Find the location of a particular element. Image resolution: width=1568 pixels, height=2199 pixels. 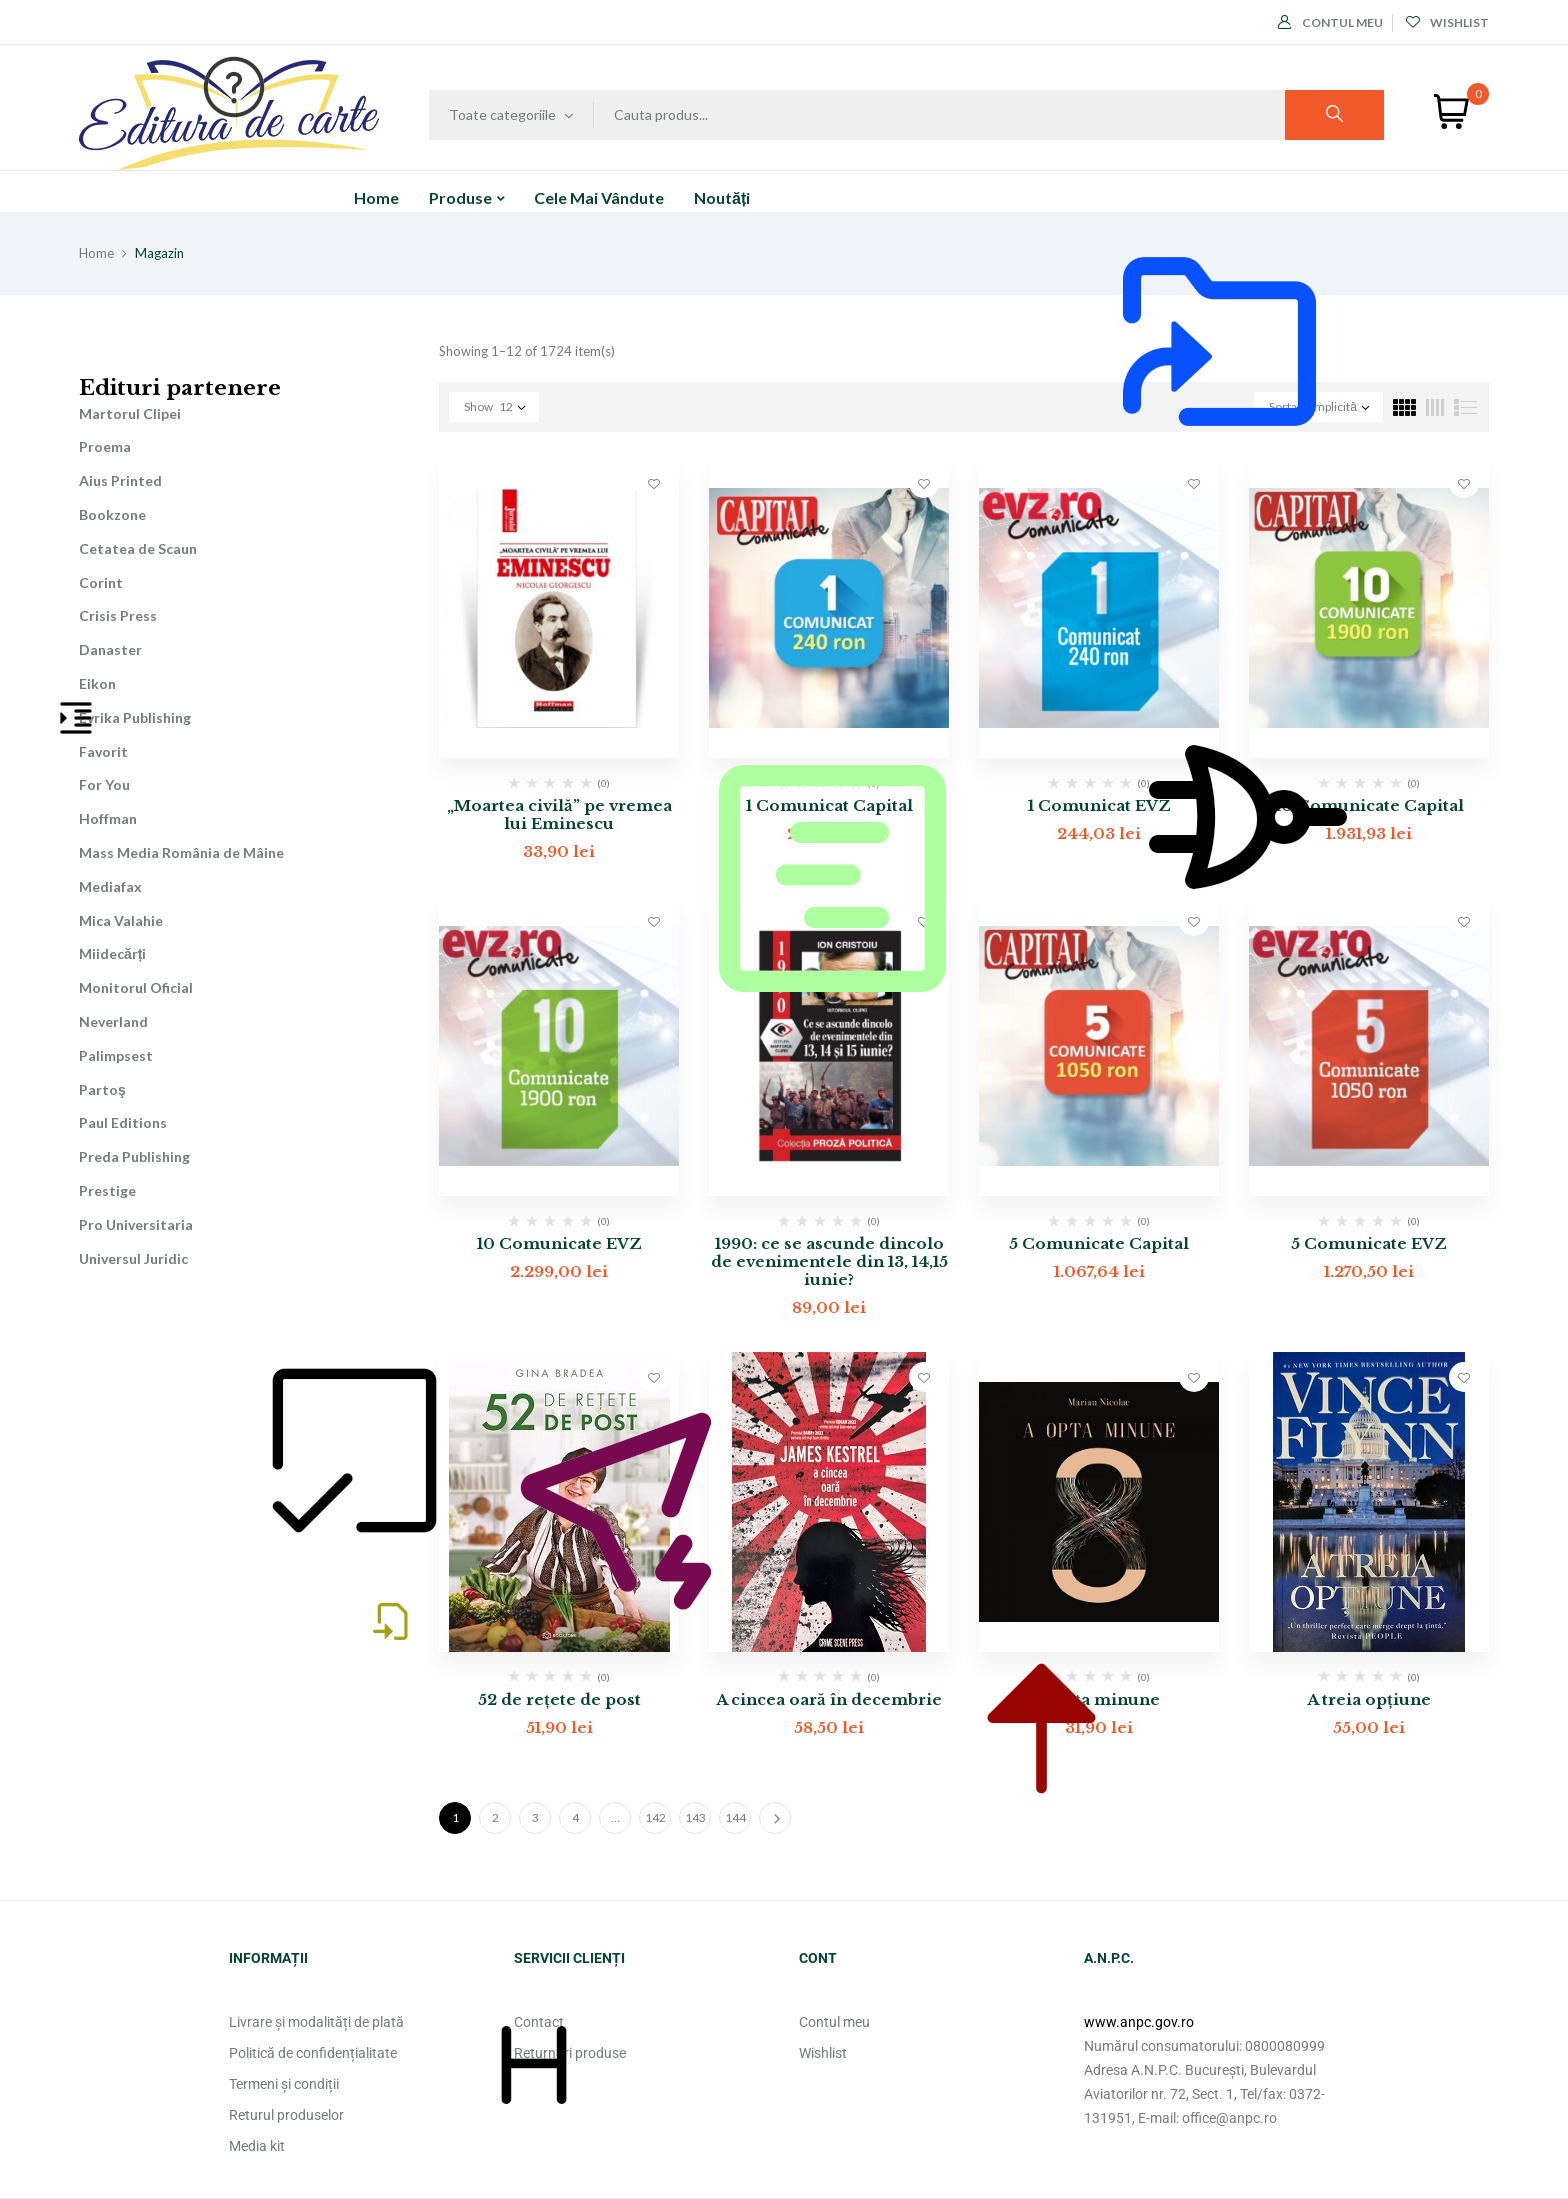

view project roadmap is located at coordinates (832, 878).